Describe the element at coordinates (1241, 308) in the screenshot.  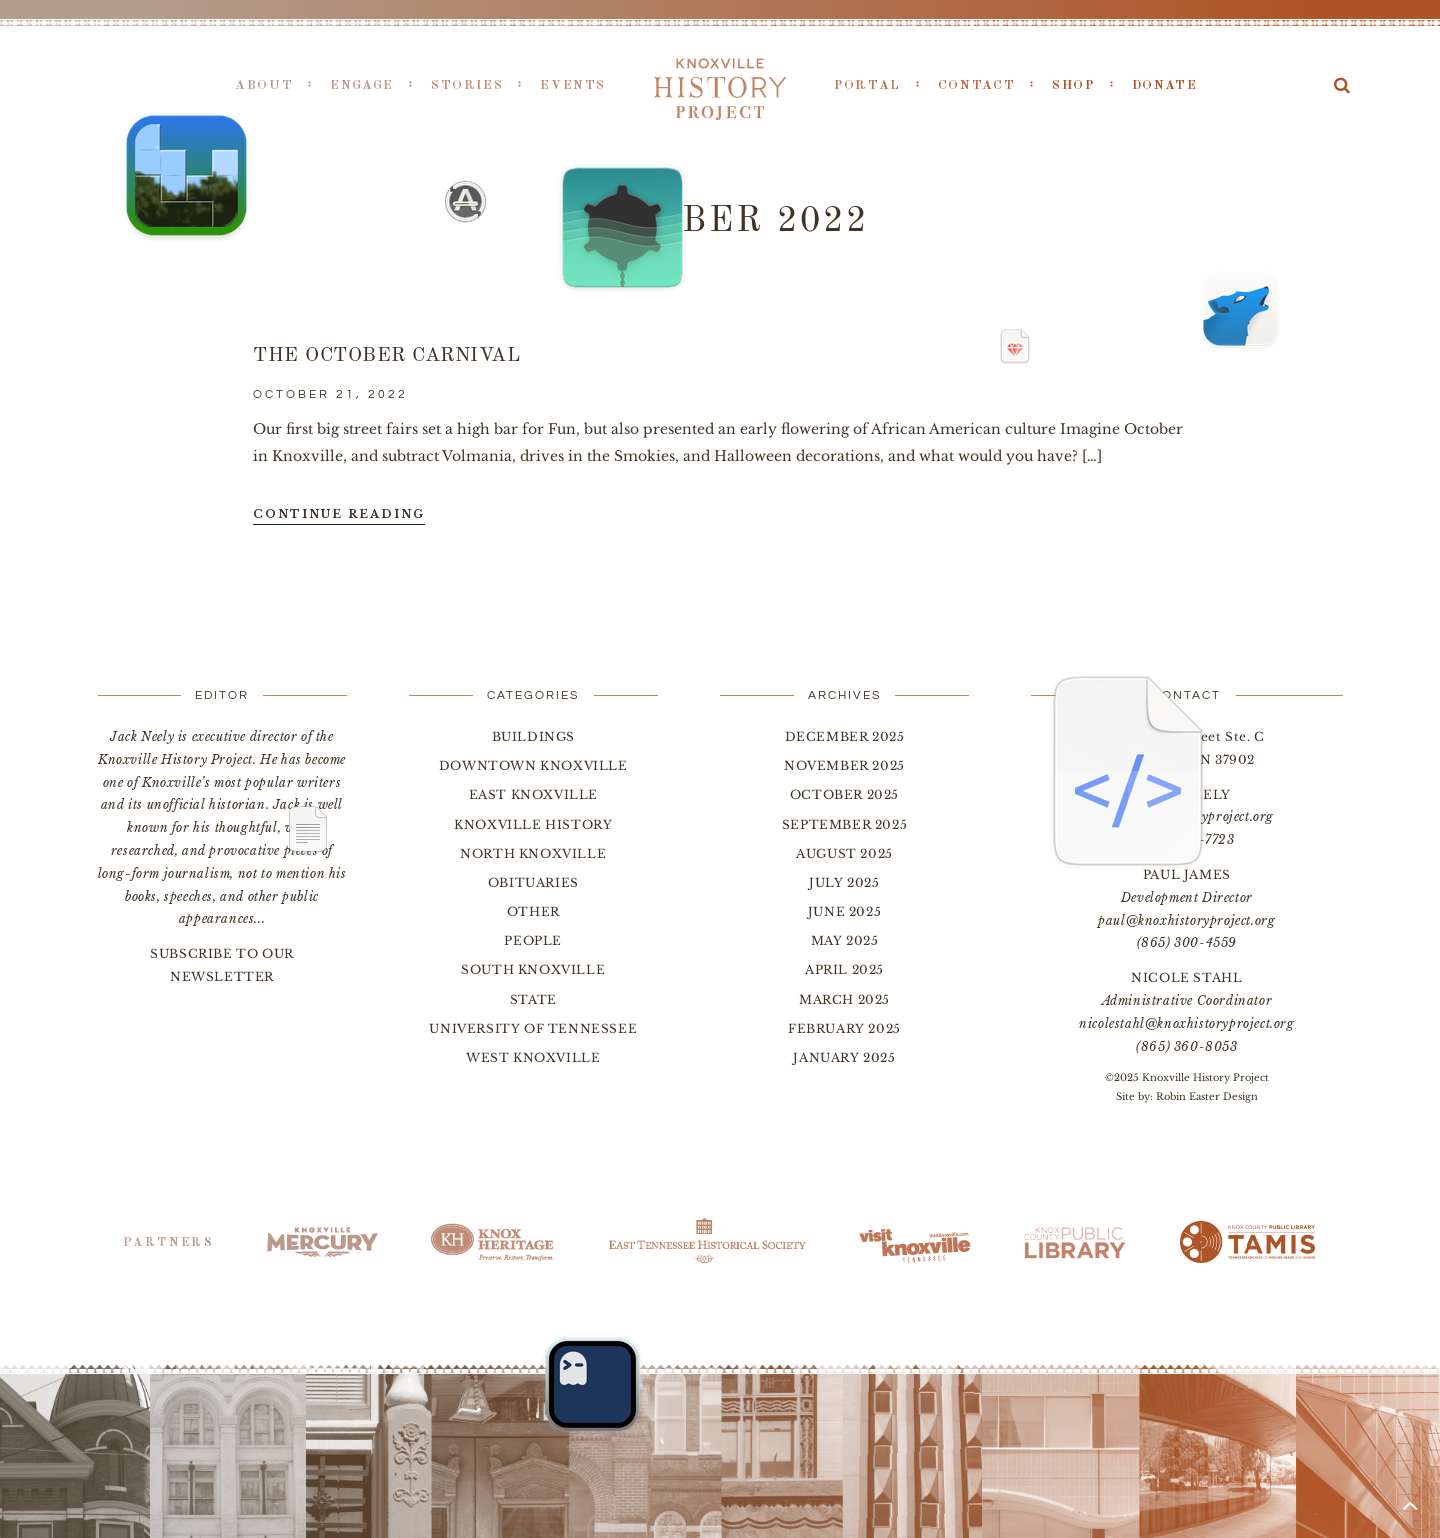
I see `open amarok music player` at that location.